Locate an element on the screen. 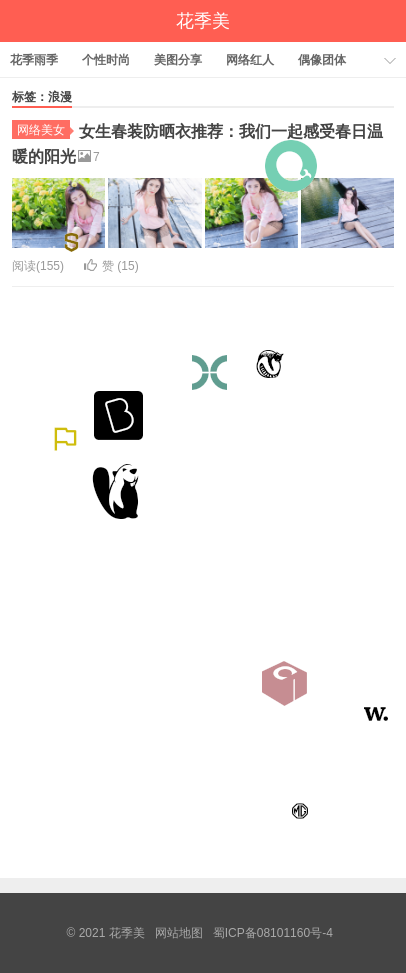 The width and height of the screenshot is (406, 973). nextflow workflow management platform logo is located at coordinates (209, 372).